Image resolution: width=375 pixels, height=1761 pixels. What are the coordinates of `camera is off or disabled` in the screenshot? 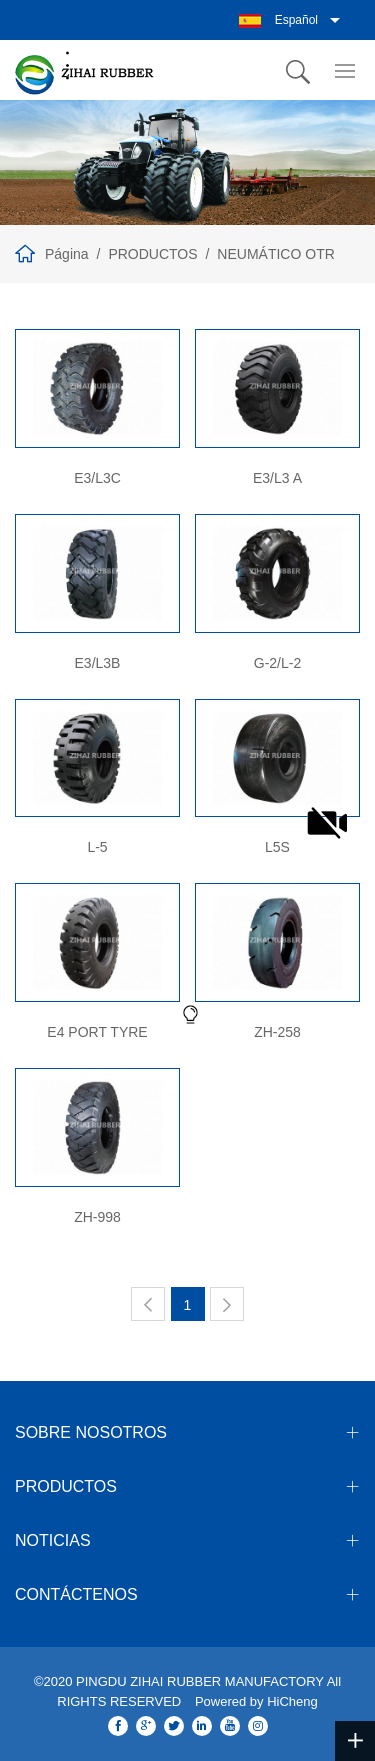 It's located at (326, 823).